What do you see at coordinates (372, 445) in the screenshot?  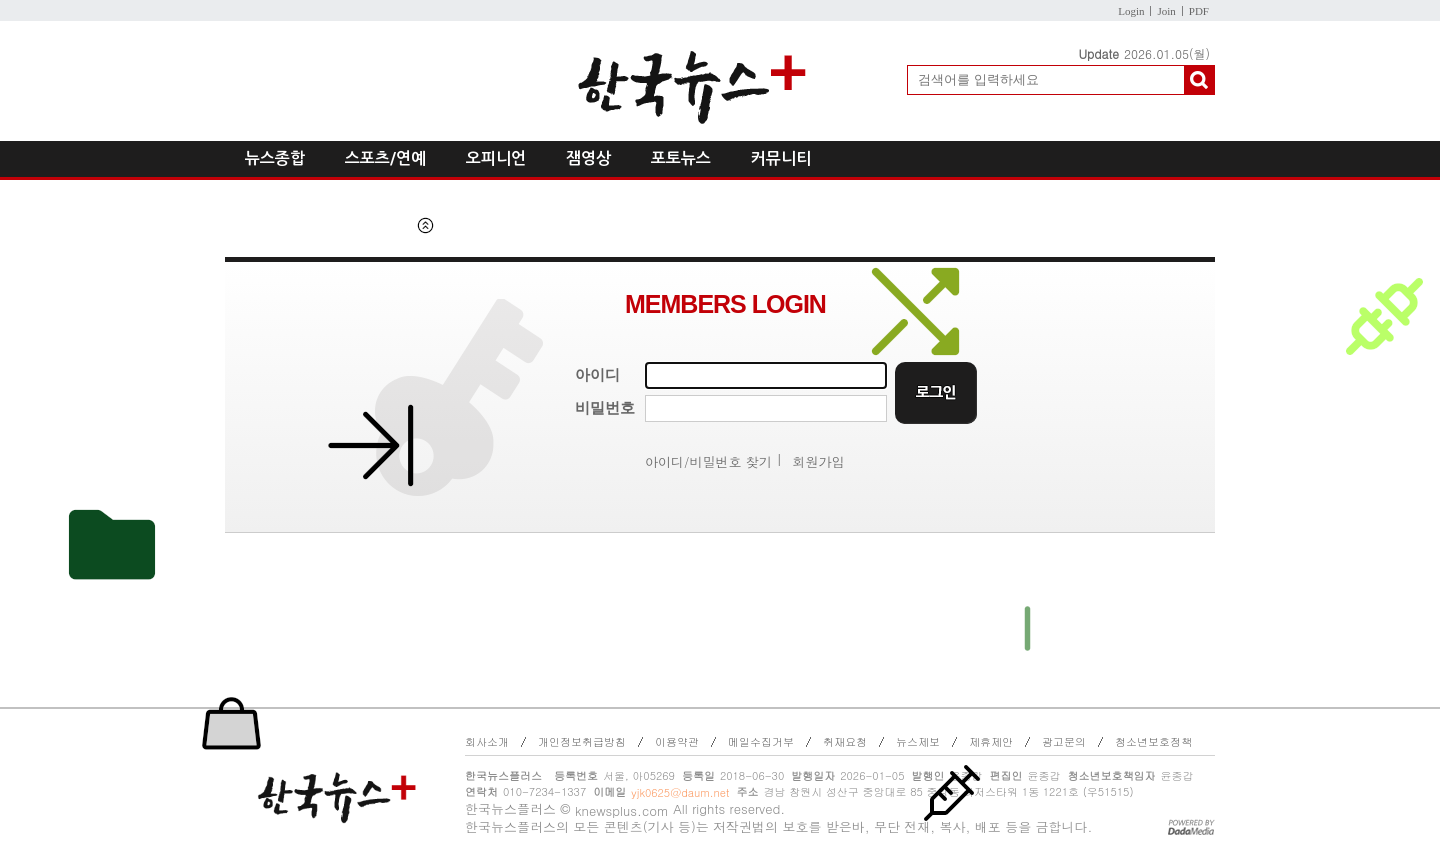 I see `go to end or last item` at bounding box center [372, 445].